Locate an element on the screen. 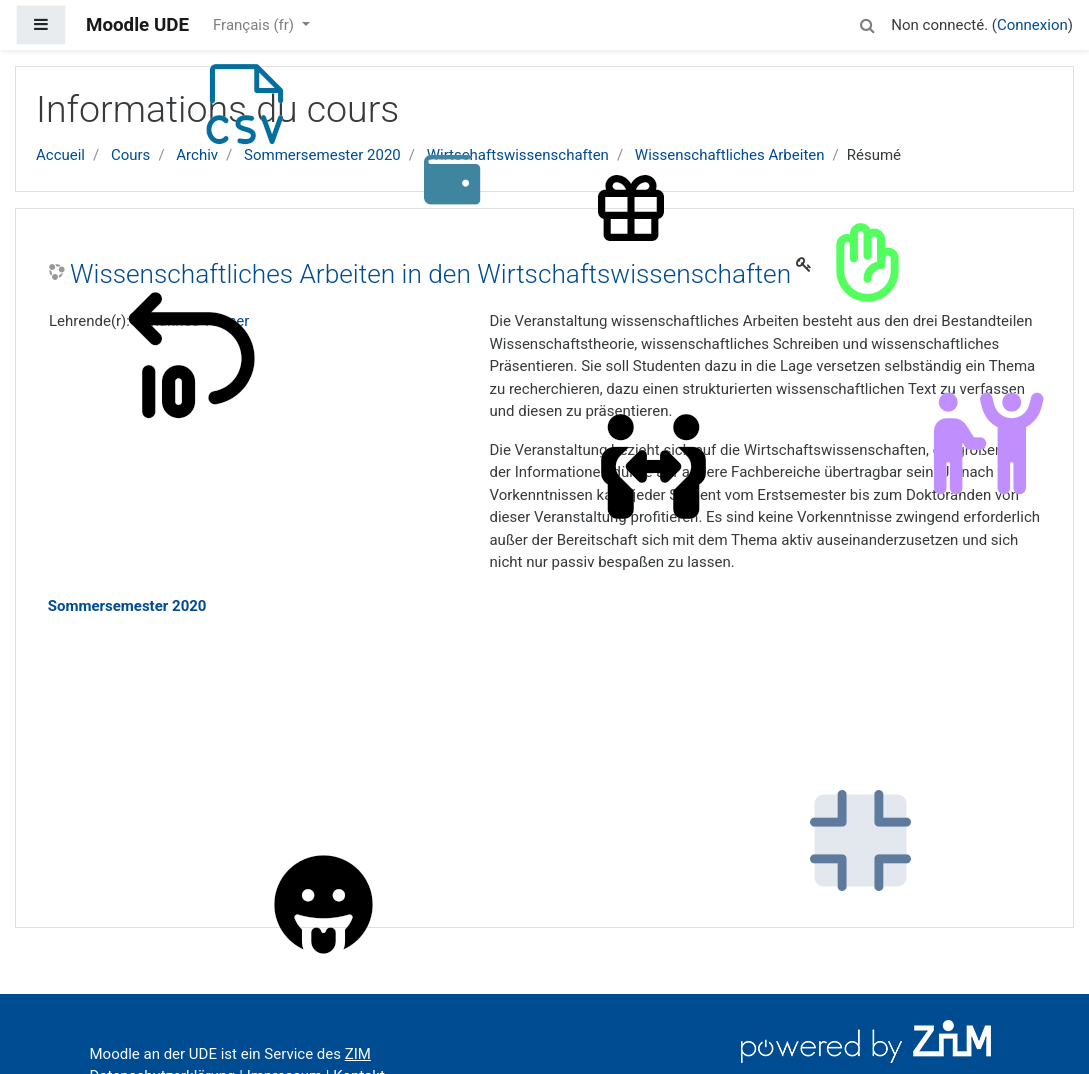 This screenshot has height=1074, width=1089. manage user connections or relationships is located at coordinates (653, 466).